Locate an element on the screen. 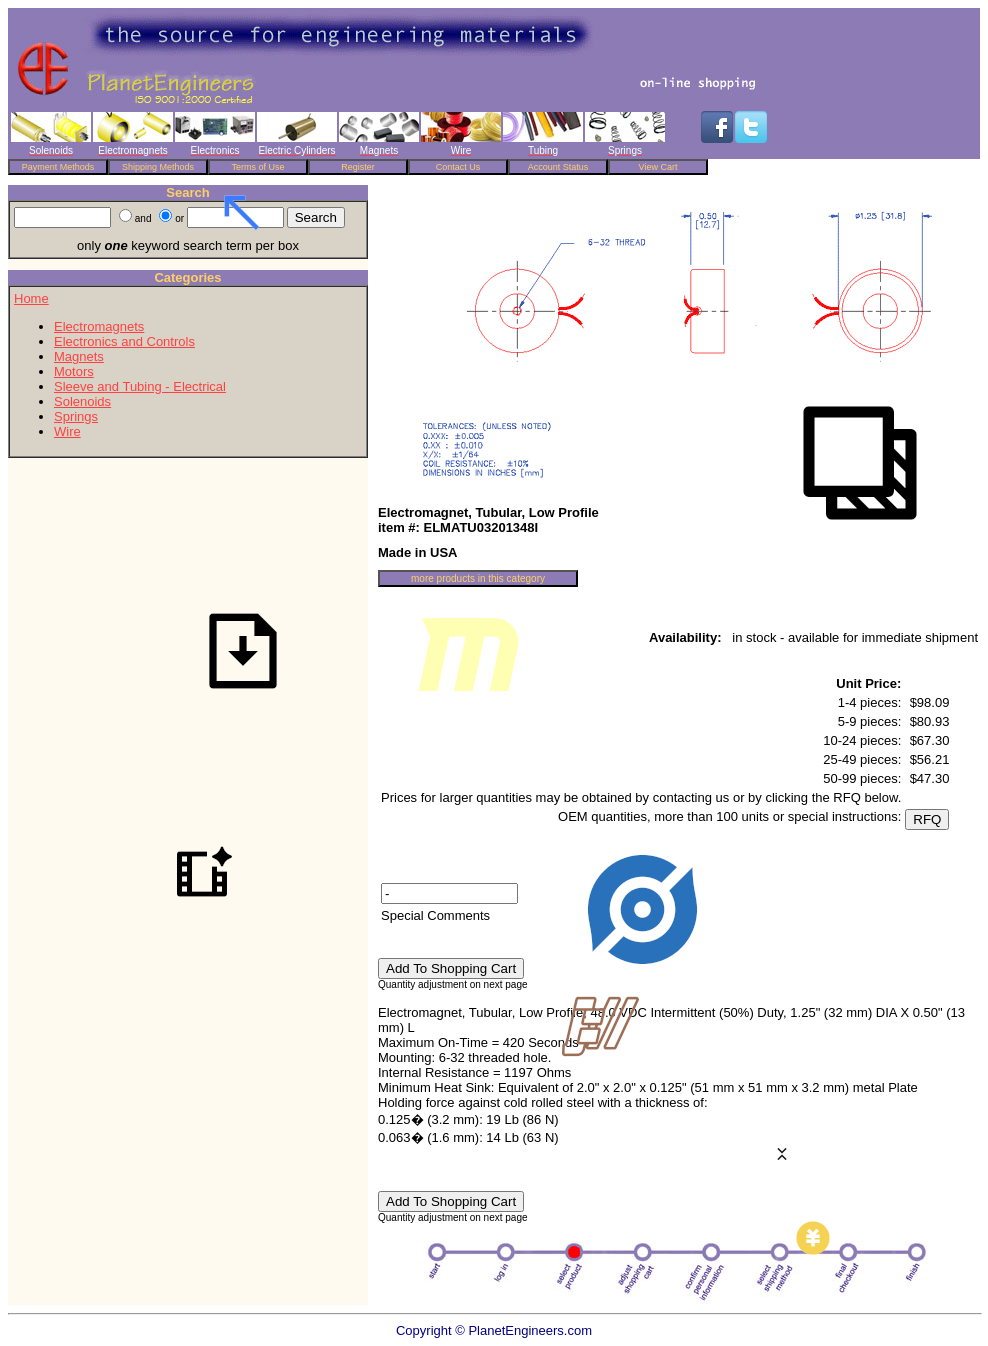  apply shadow effect to selected element is located at coordinates (860, 463).